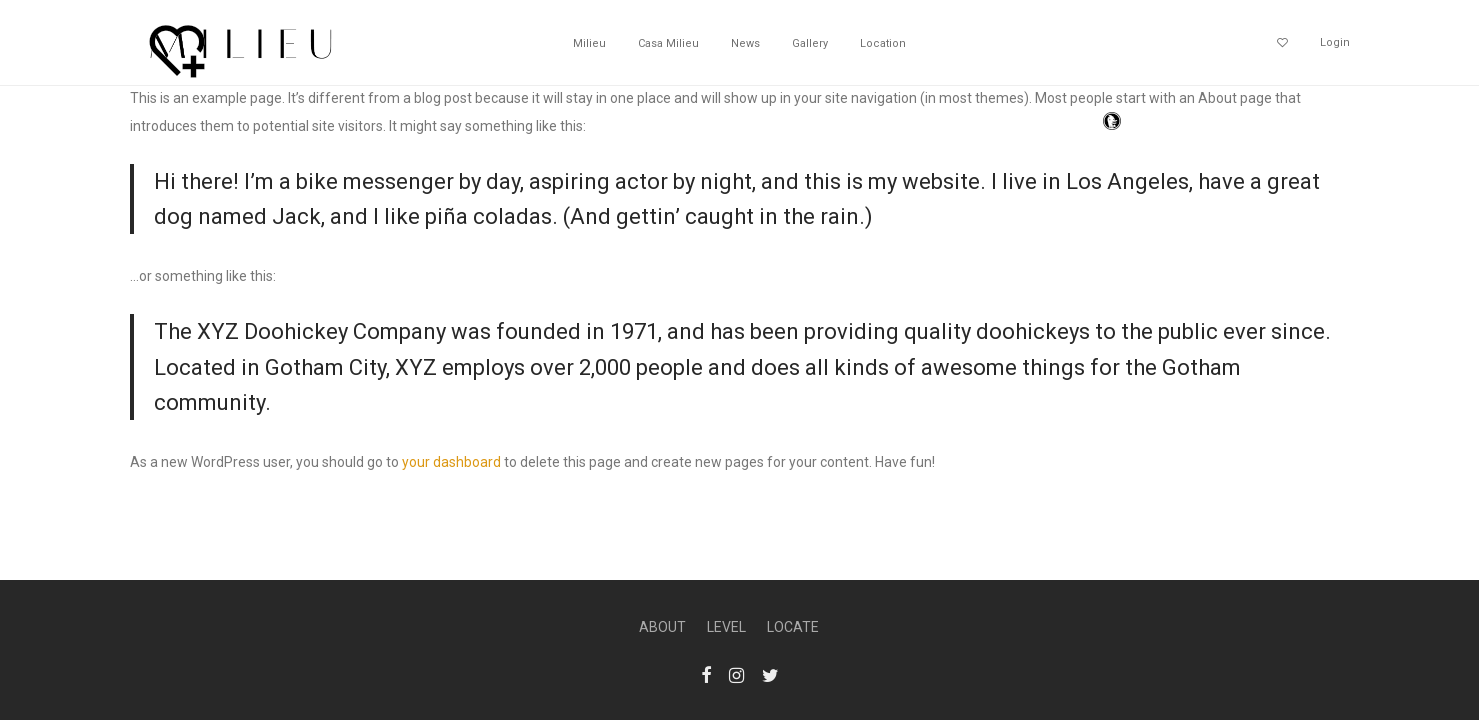  Describe the element at coordinates (177, 50) in the screenshot. I see `add to favorites` at that location.